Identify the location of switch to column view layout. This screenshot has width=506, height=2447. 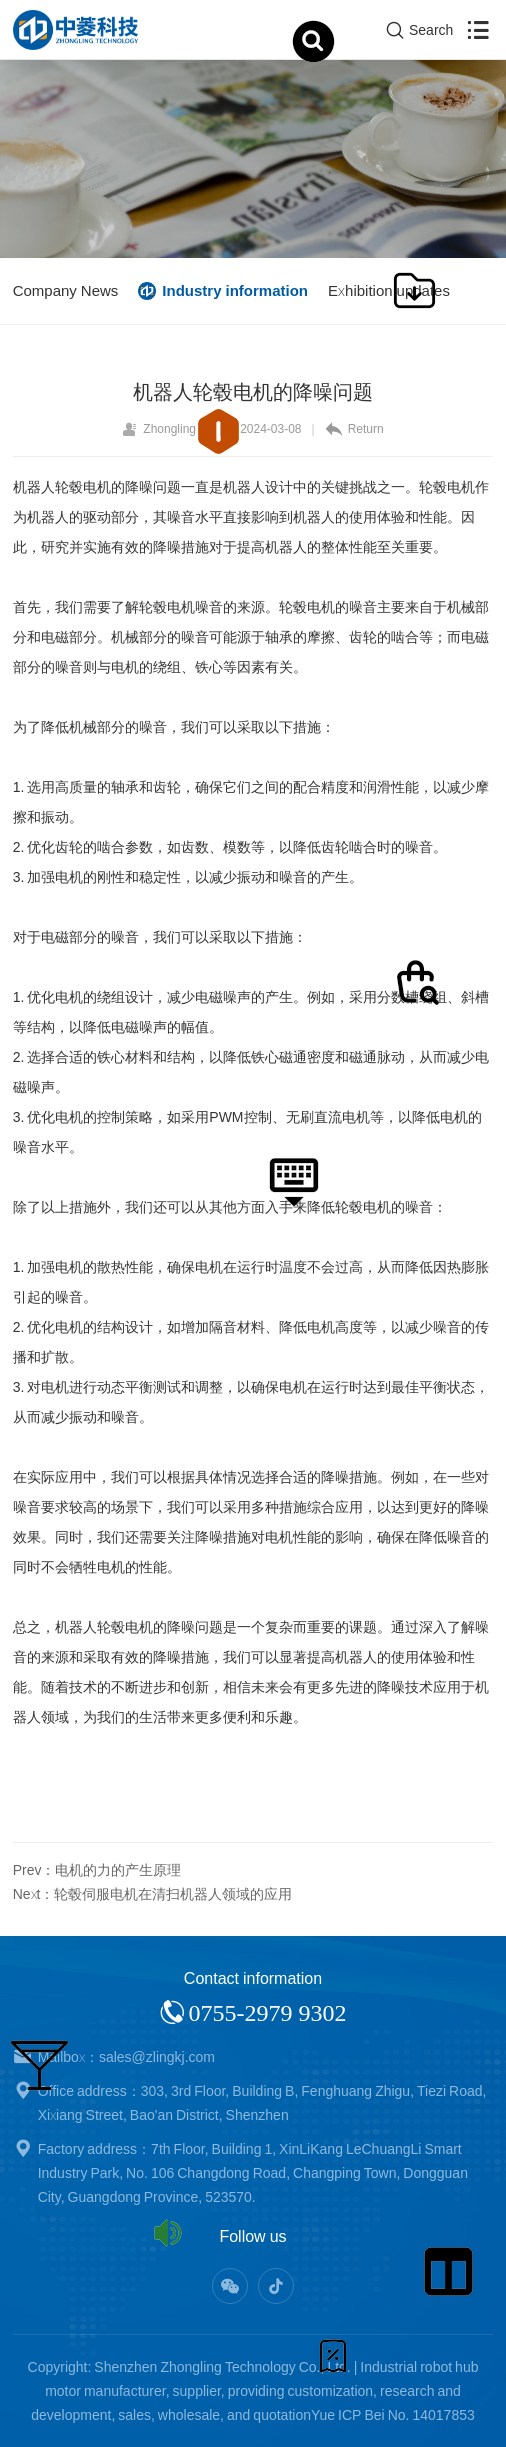
(448, 2271).